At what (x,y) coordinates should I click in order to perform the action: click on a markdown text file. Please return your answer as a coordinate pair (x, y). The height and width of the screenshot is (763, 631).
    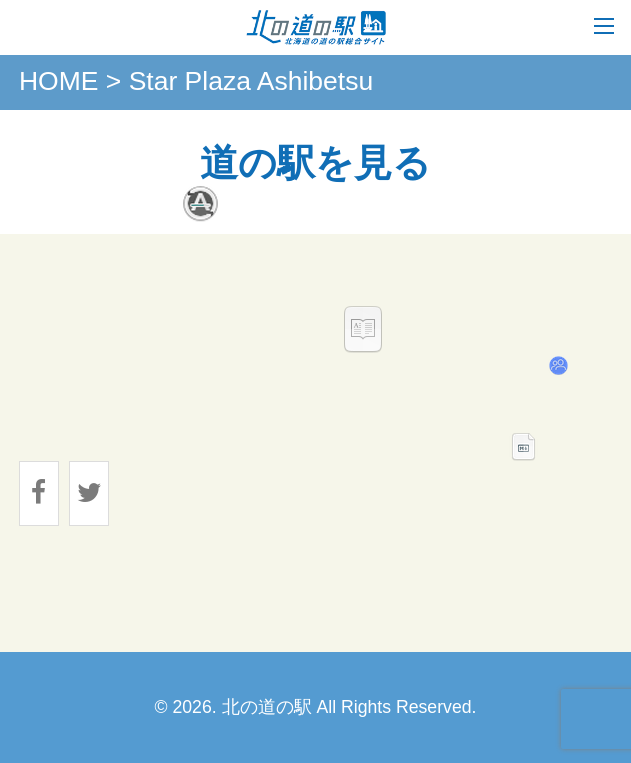
    Looking at the image, I should click on (523, 446).